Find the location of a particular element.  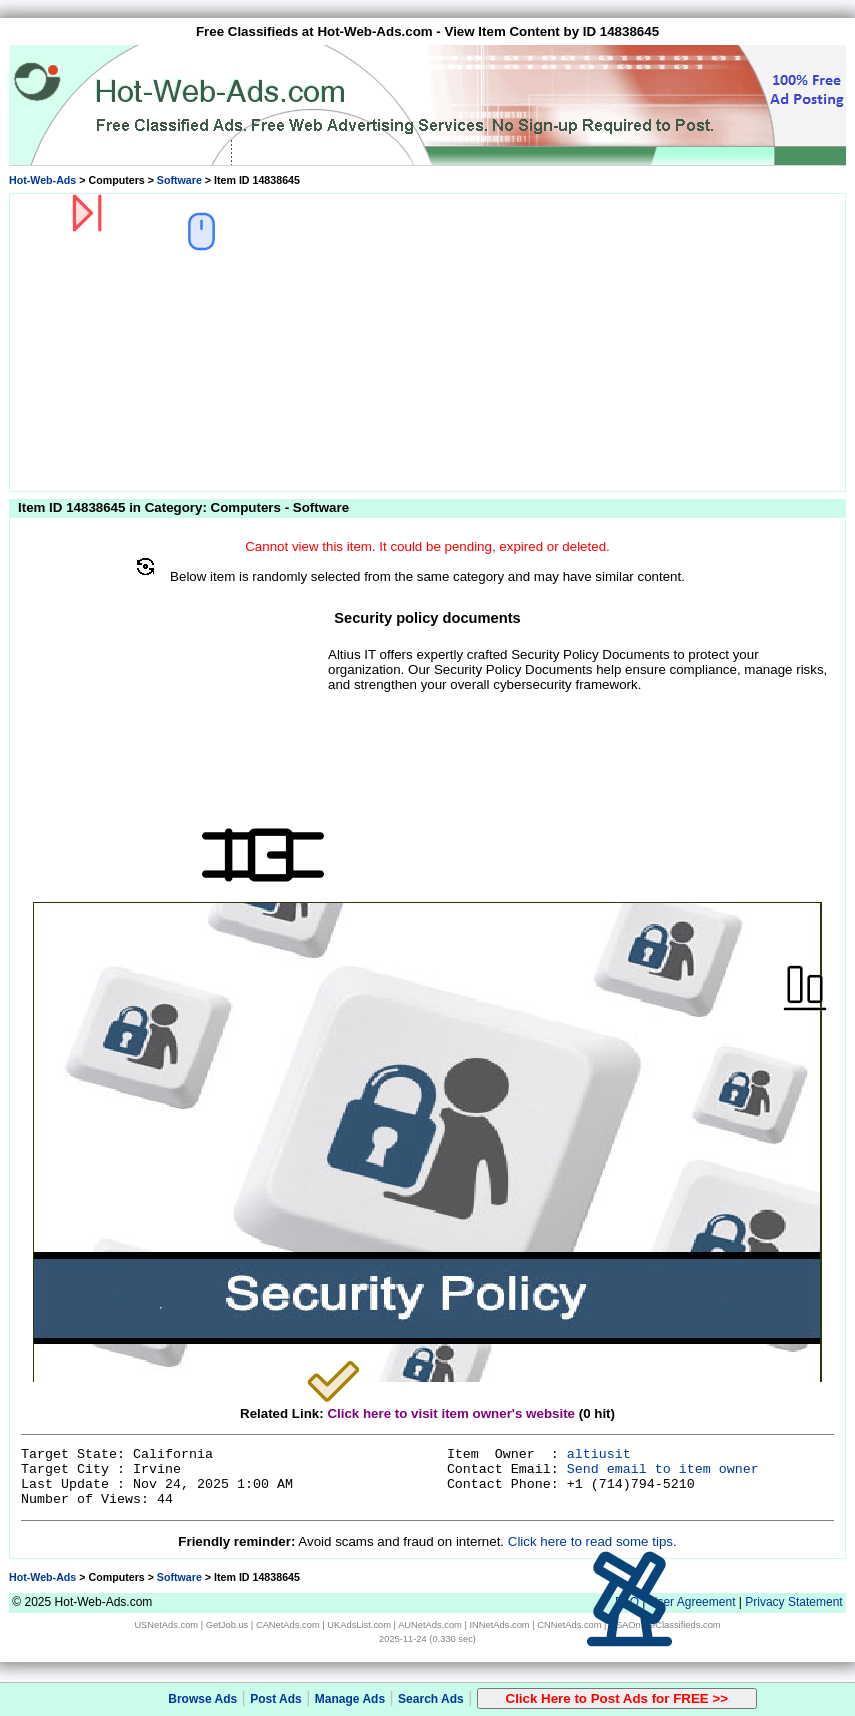

adjust mouse or cursor settings is located at coordinates (201, 231).